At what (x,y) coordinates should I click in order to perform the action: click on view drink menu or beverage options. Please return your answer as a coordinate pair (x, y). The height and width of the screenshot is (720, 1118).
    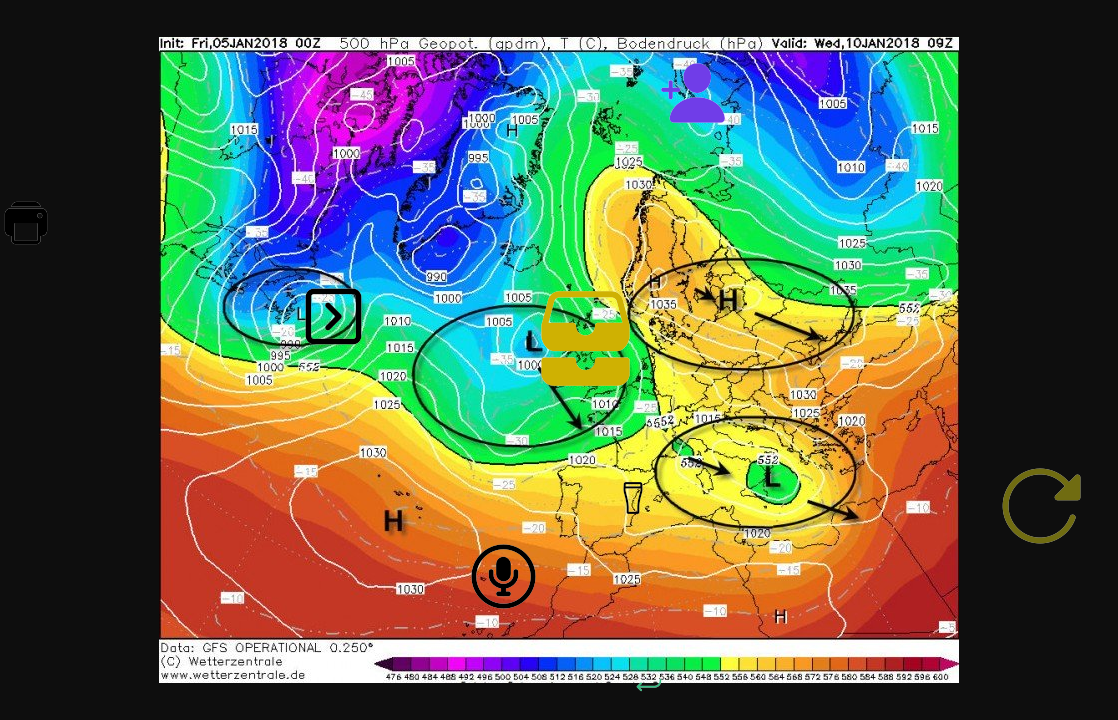
    Looking at the image, I should click on (633, 498).